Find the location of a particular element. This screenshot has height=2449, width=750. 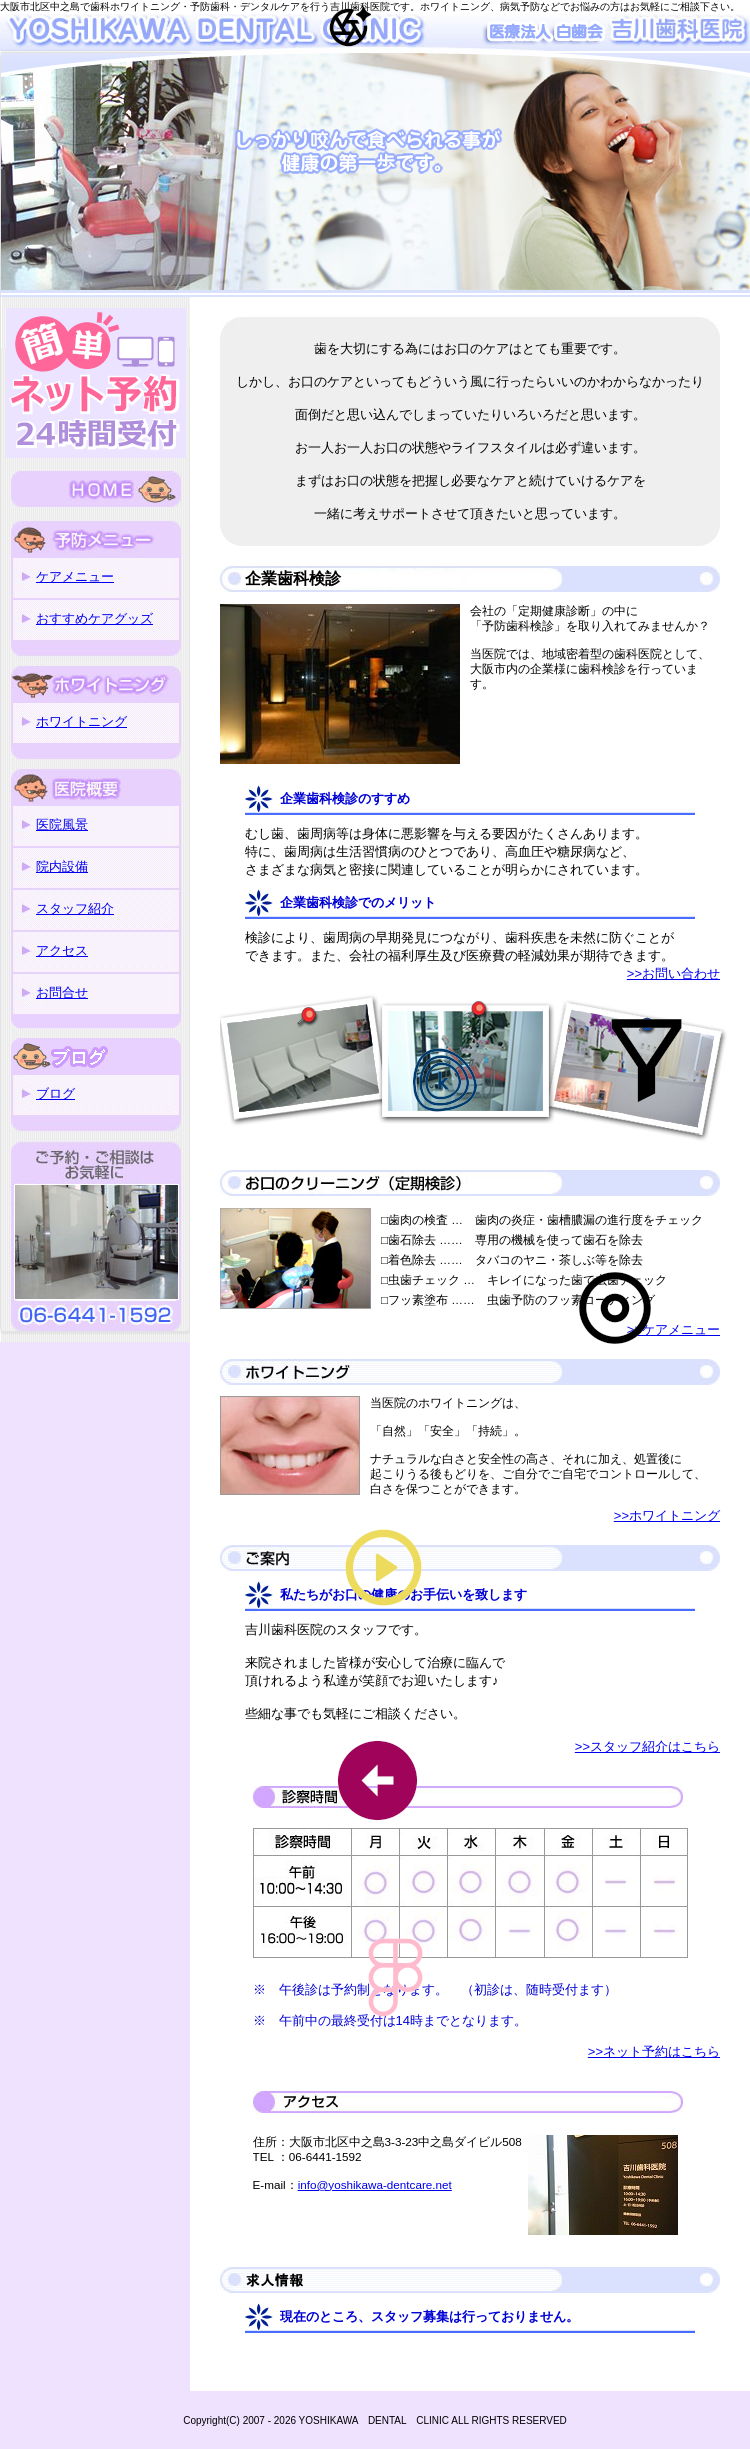

visit the Keep a Changelog website is located at coordinates (445, 1080).